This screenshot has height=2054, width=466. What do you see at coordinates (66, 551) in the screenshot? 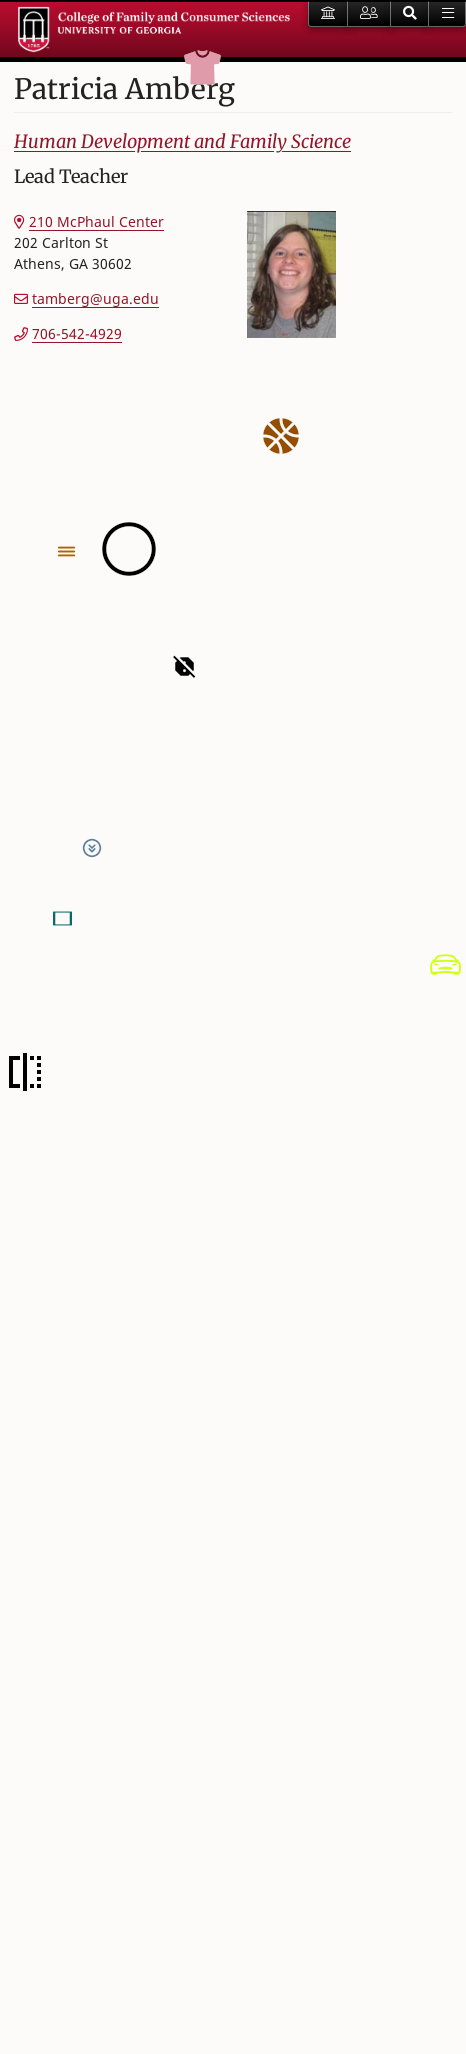
I see `open navigation menu` at bounding box center [66, 551].